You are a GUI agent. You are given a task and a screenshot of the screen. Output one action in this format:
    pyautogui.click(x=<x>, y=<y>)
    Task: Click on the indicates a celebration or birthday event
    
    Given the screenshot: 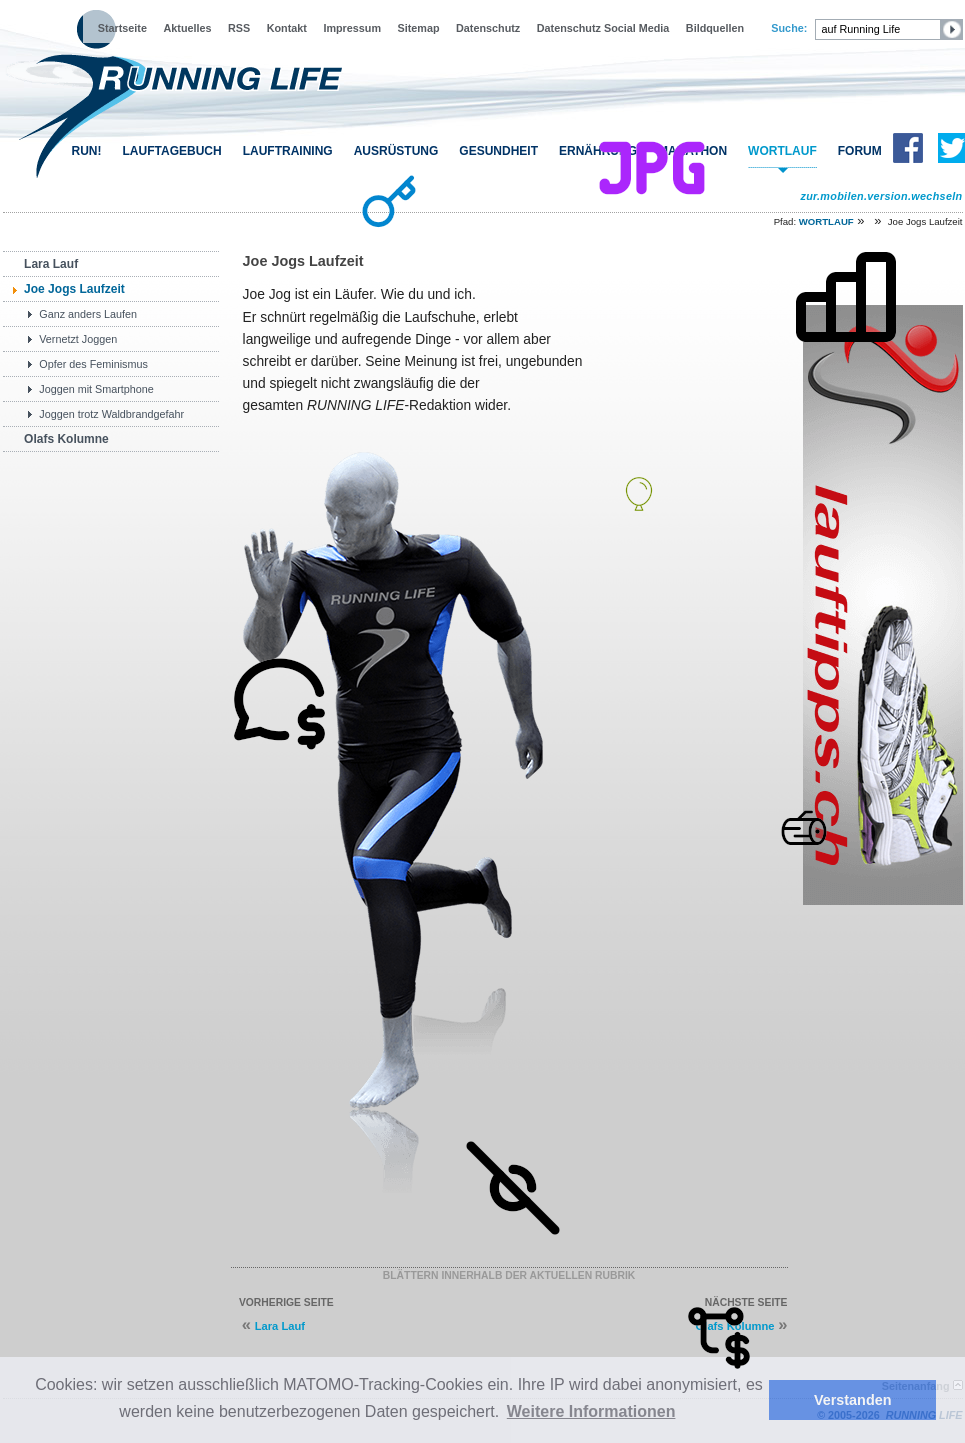 What is the action you would take?
    pyautogui.click(x=639, y=494)
    